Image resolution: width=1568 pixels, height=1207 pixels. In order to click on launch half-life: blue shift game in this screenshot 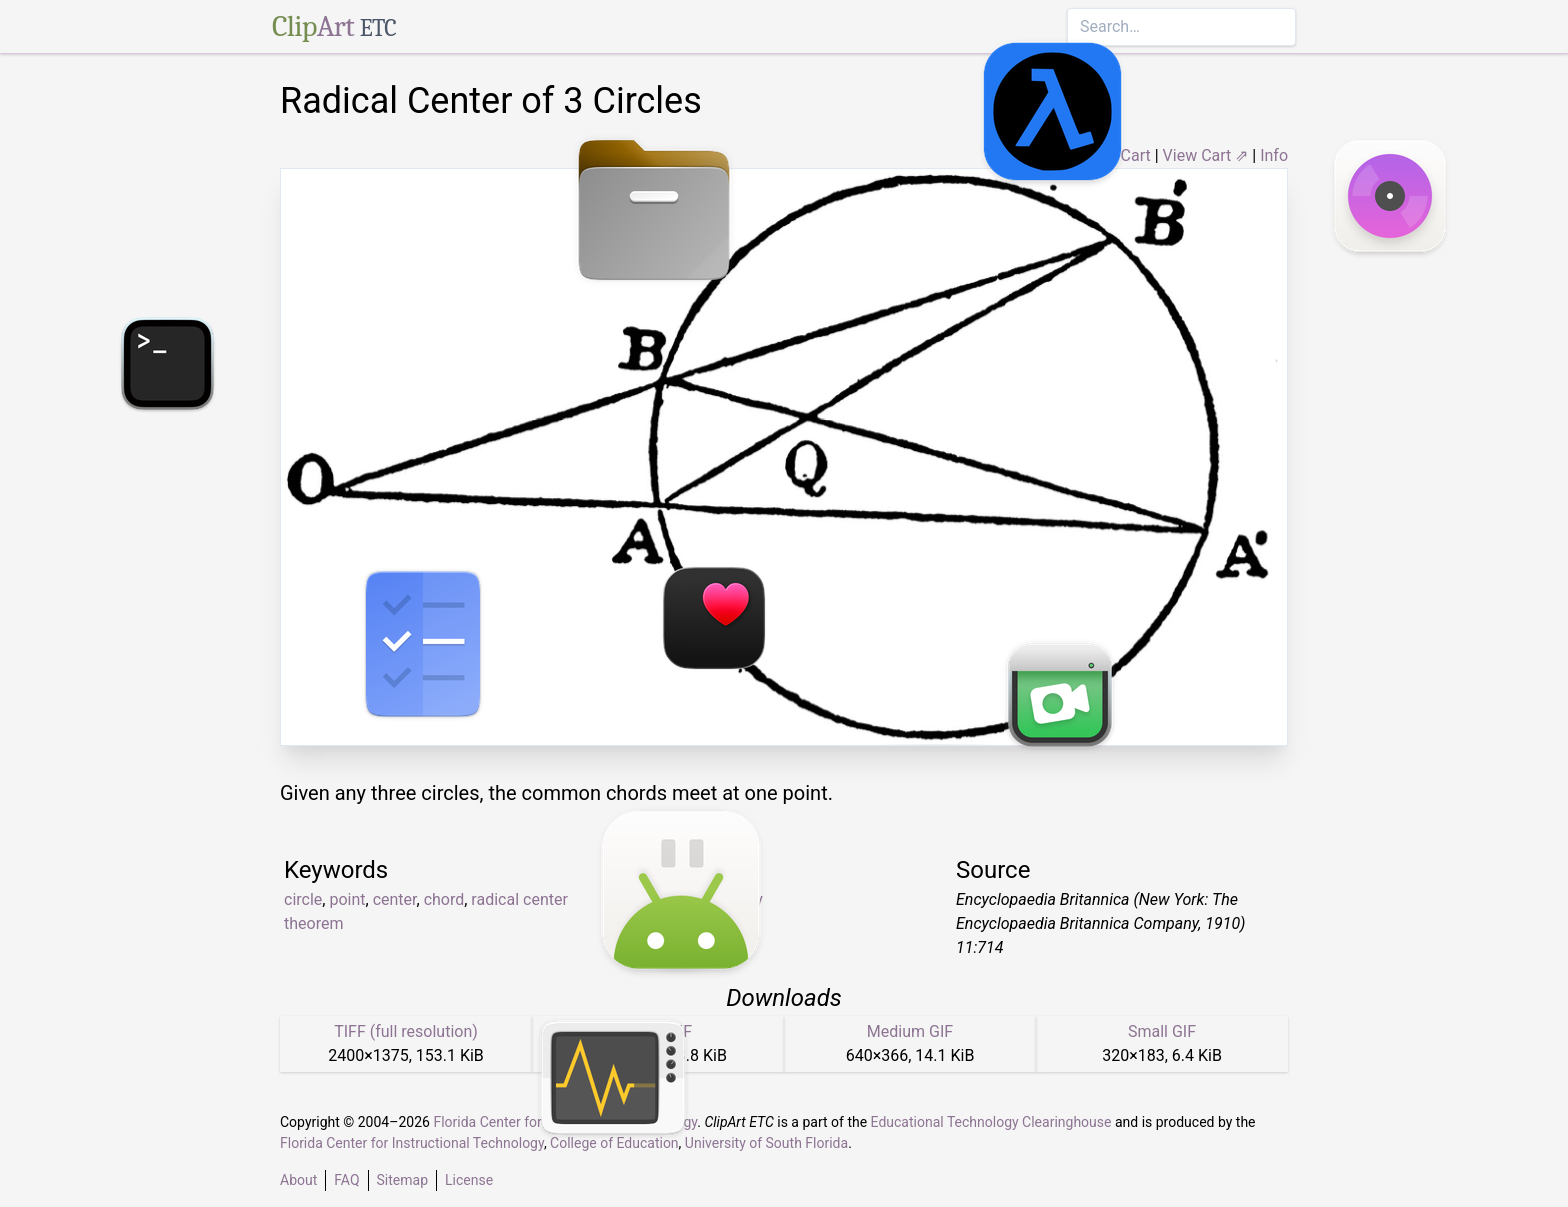, I will do `click(1052, 111)`.